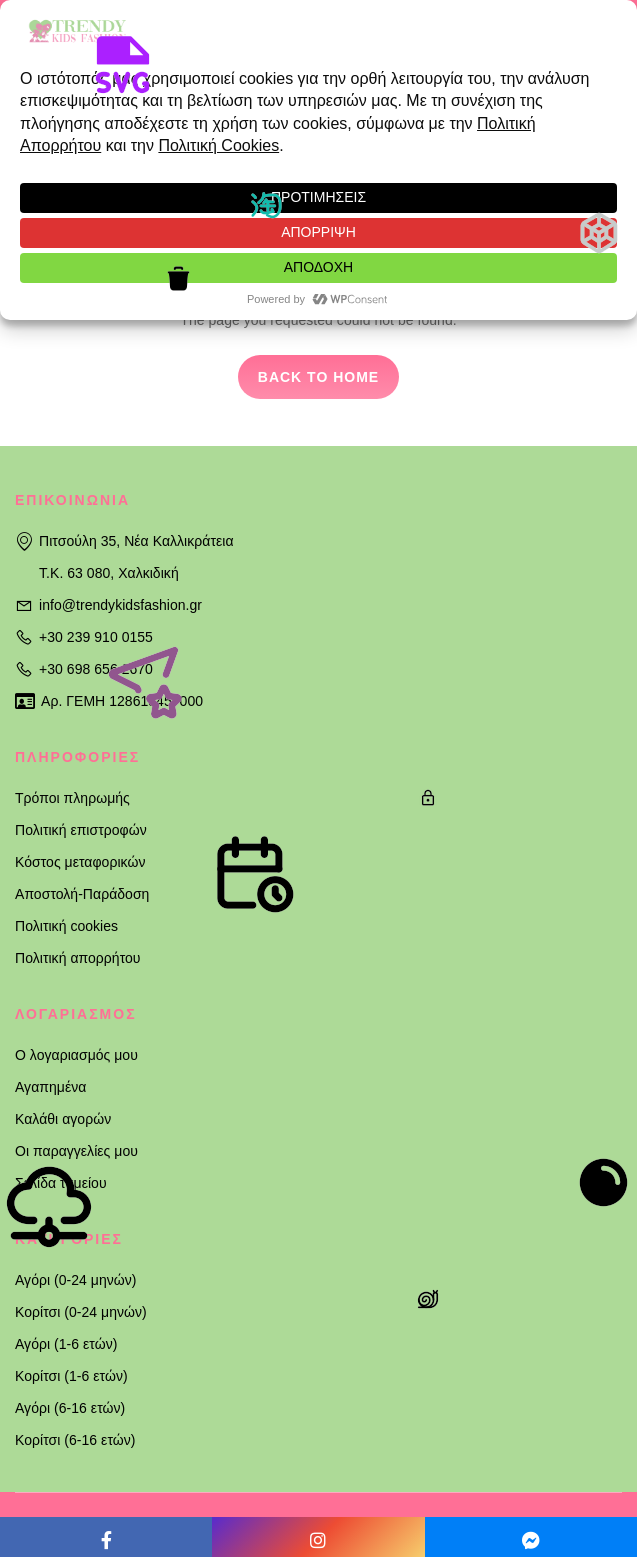 This screenshot has width=637, height=1557. I want to click on delete selected item, so click(178, 278).